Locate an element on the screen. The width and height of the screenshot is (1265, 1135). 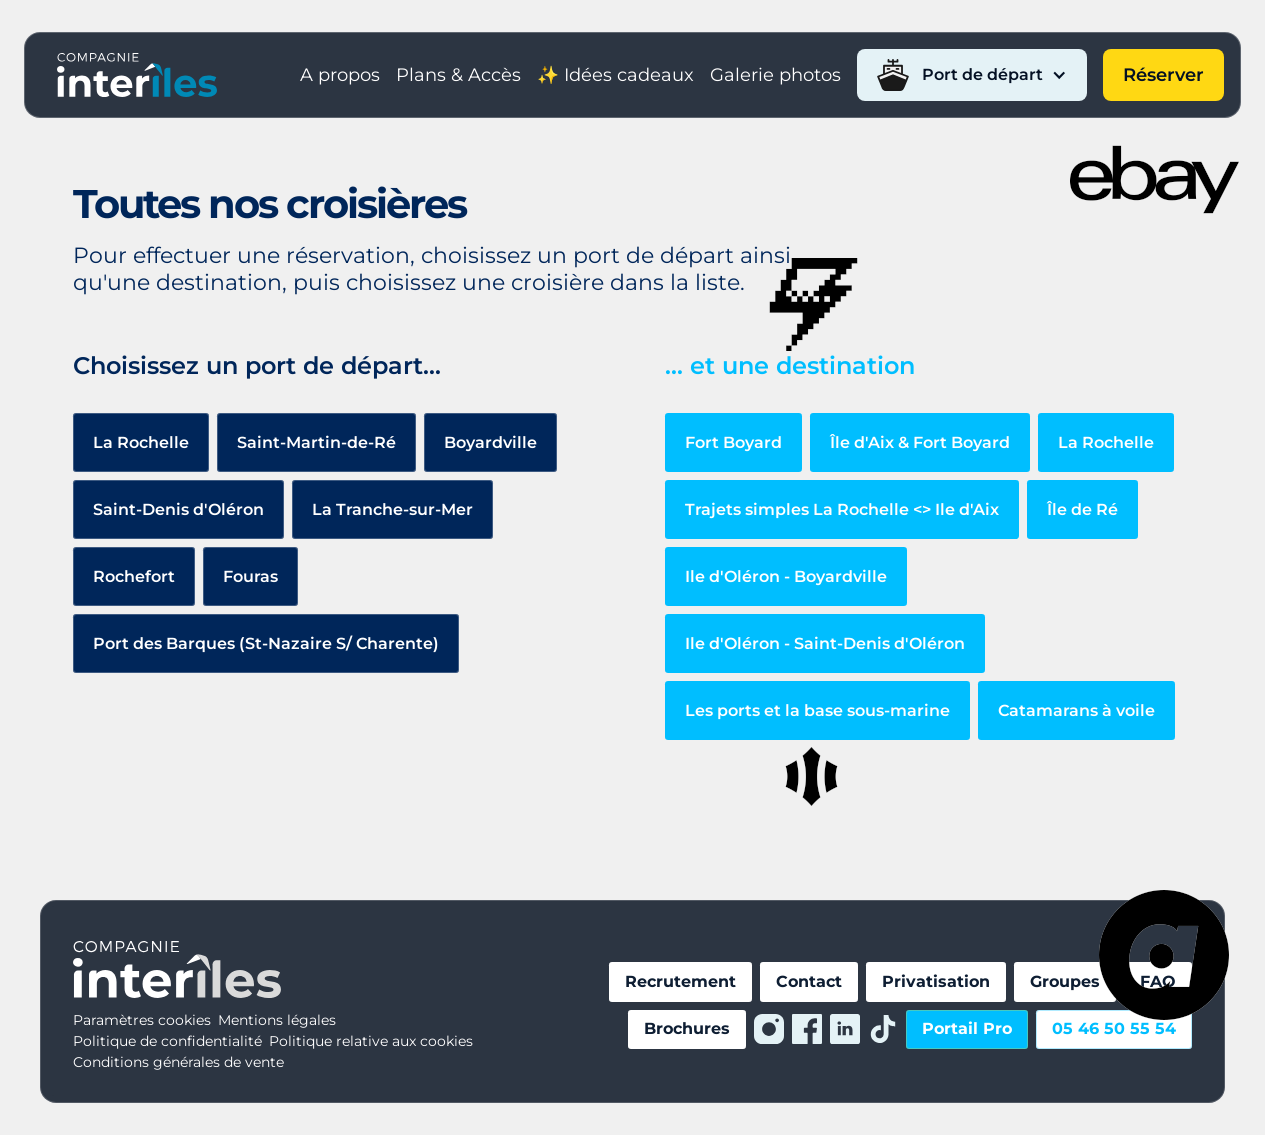
open the AirAsia app is located at coordinates (1164, 955).